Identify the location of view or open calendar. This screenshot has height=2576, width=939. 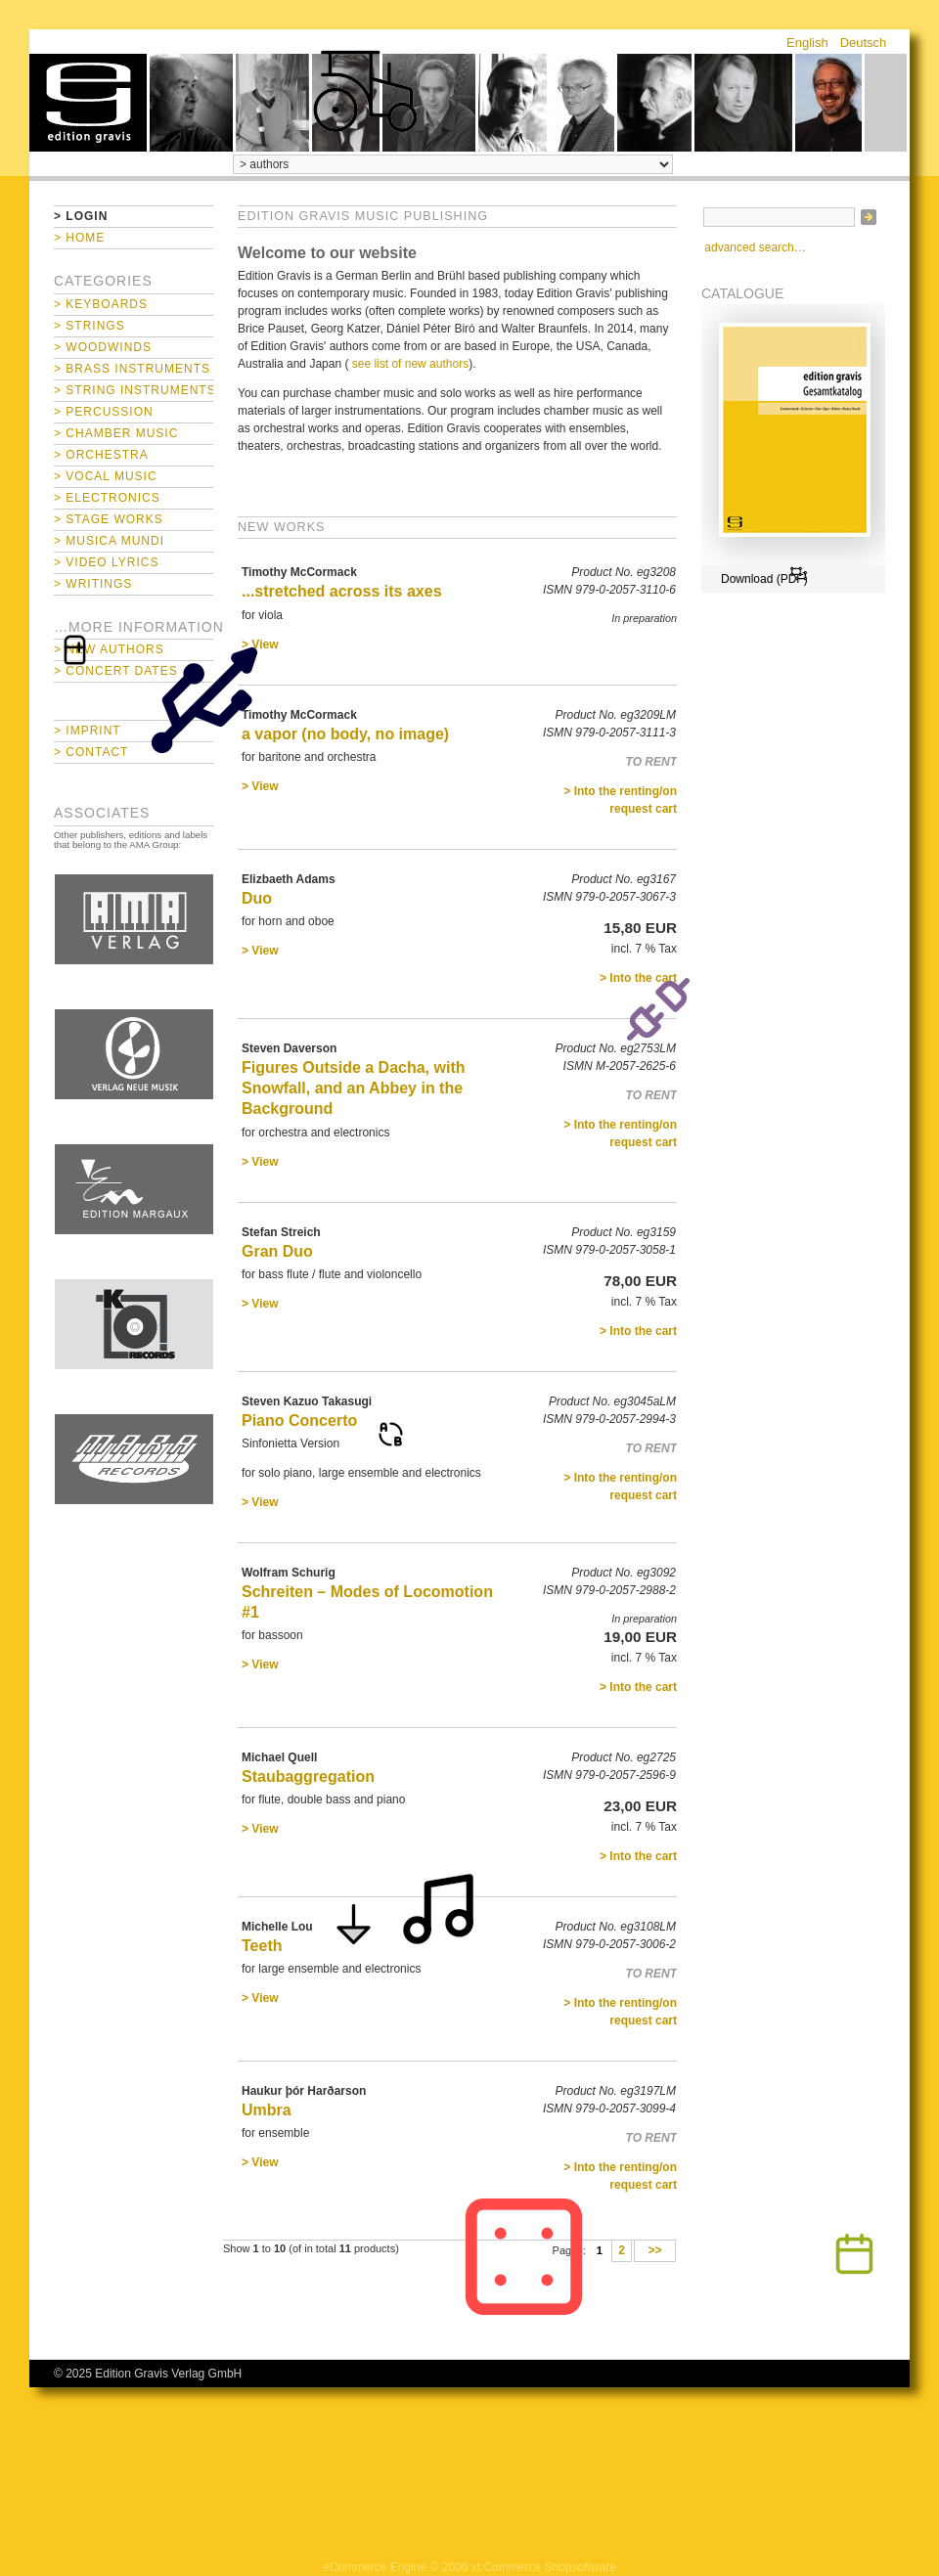
(854, 2253).